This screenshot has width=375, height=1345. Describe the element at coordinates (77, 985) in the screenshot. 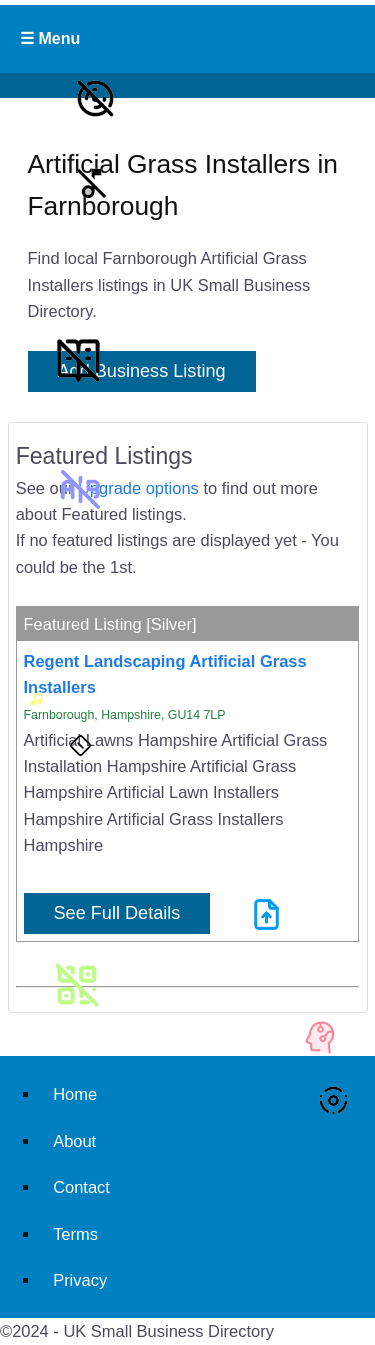

I see `QR code scanning is disabled` at that location.